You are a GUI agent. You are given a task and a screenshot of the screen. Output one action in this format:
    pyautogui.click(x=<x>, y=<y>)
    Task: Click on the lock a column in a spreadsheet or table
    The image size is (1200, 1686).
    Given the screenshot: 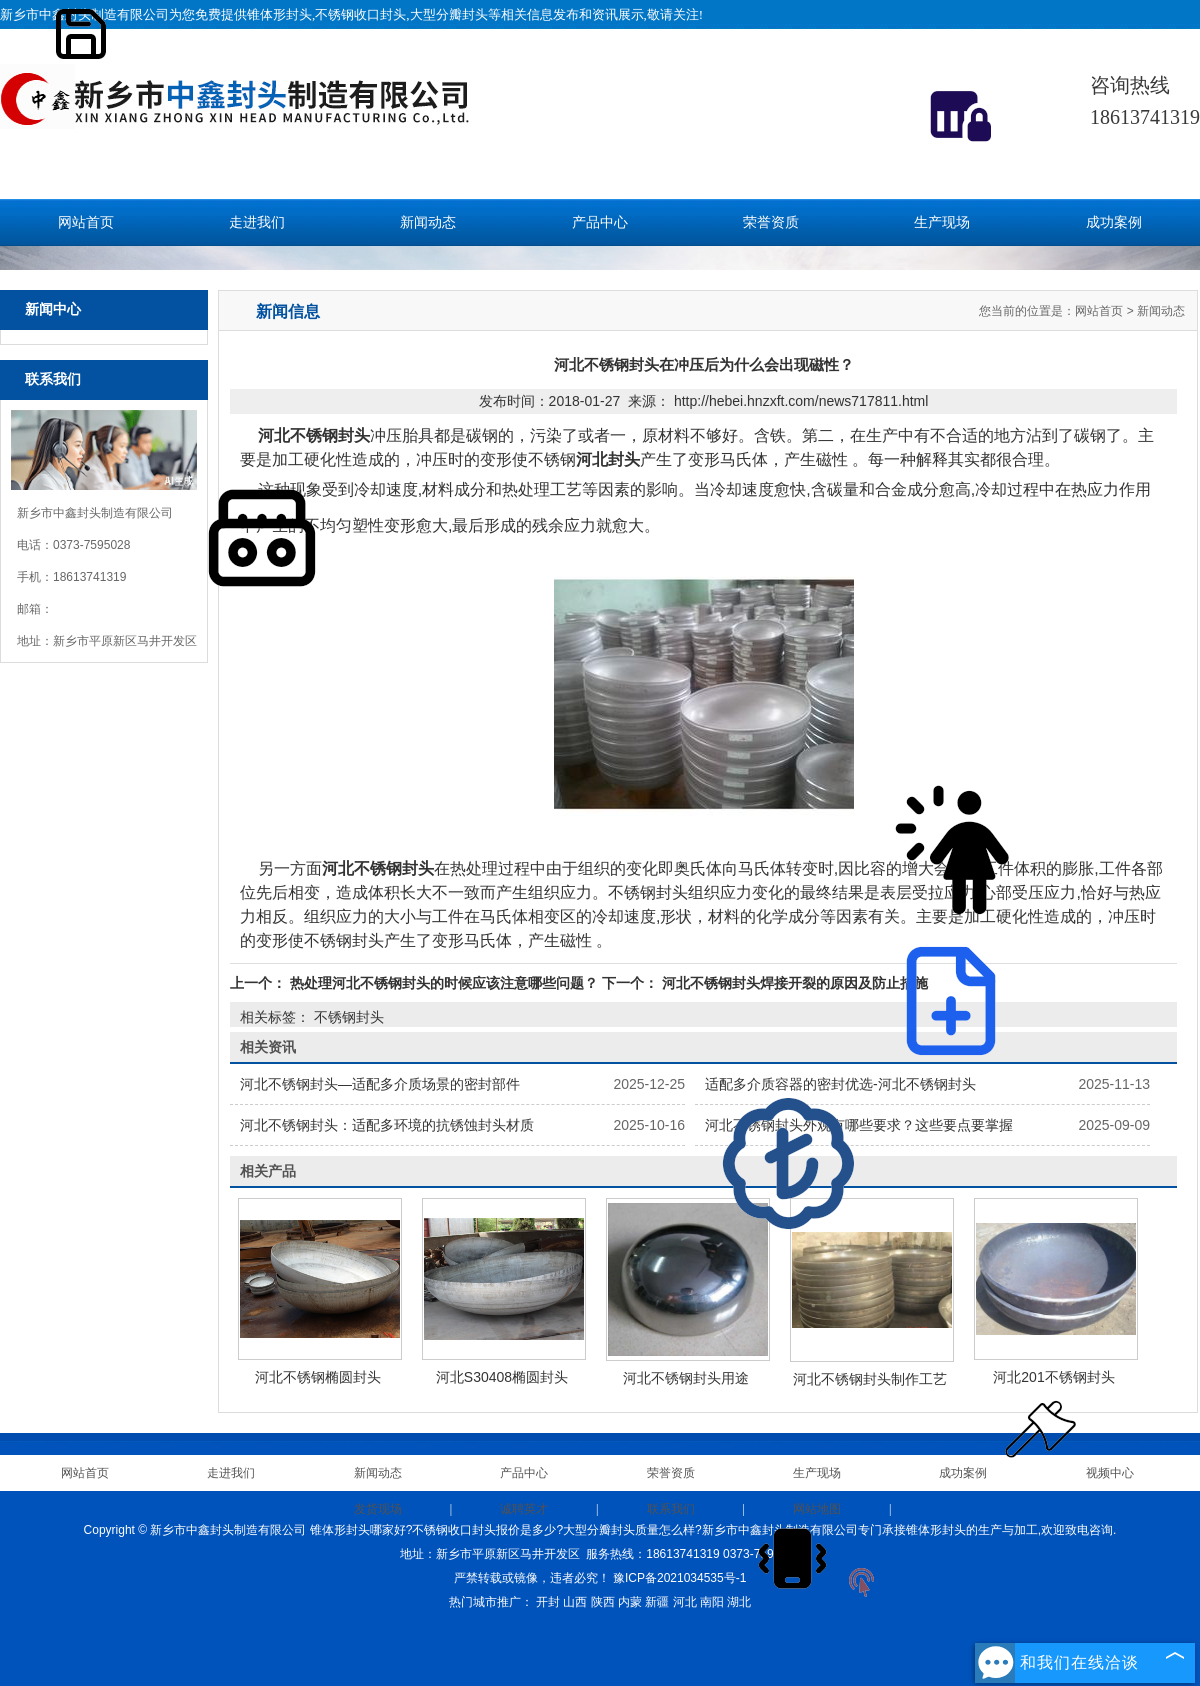 What is the action you would take?
    pyautogui.click(x=957, y=114)
    